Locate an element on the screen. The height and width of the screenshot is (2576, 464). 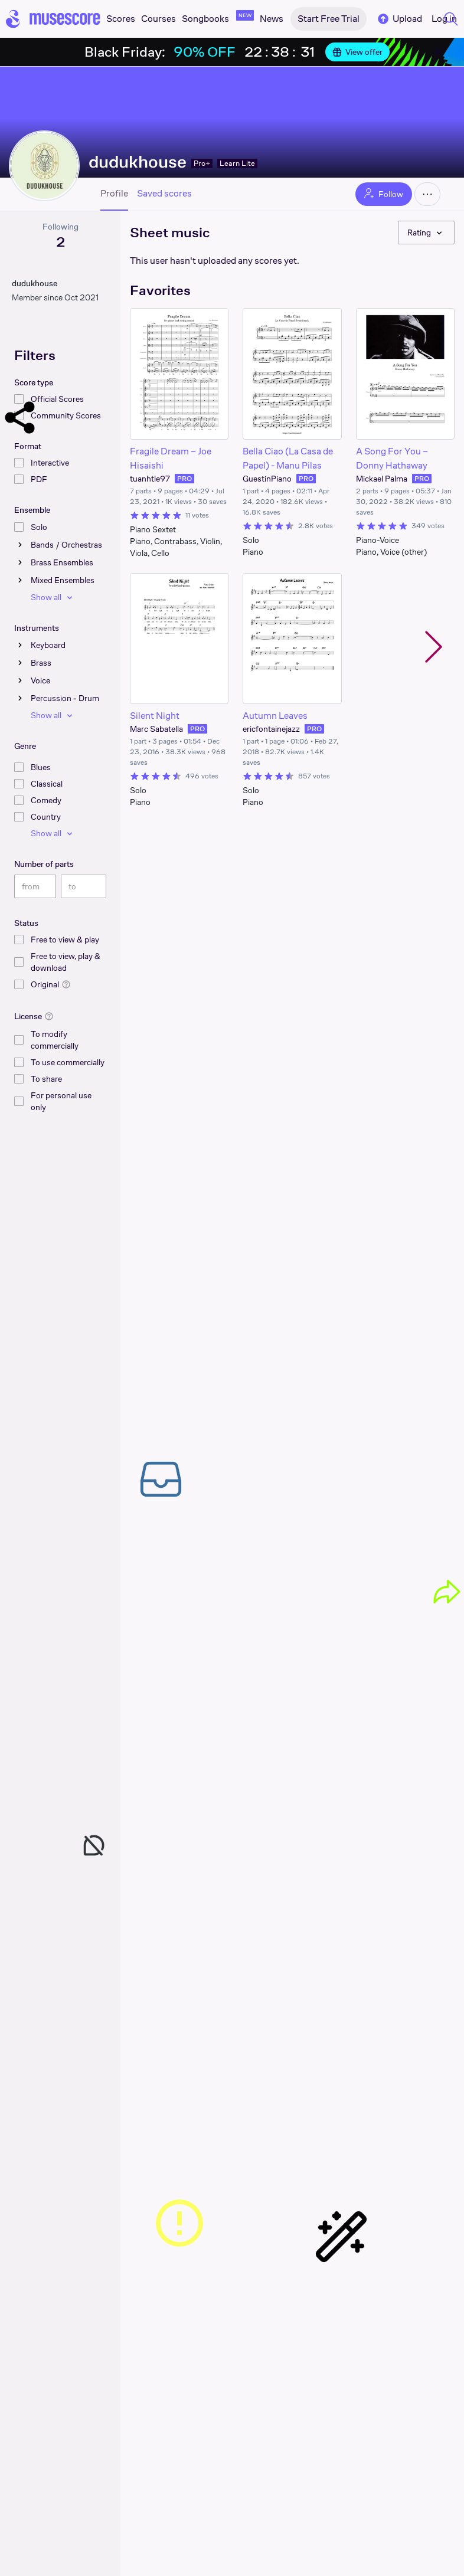
share or forward content is located at coordinates (447, 1592).